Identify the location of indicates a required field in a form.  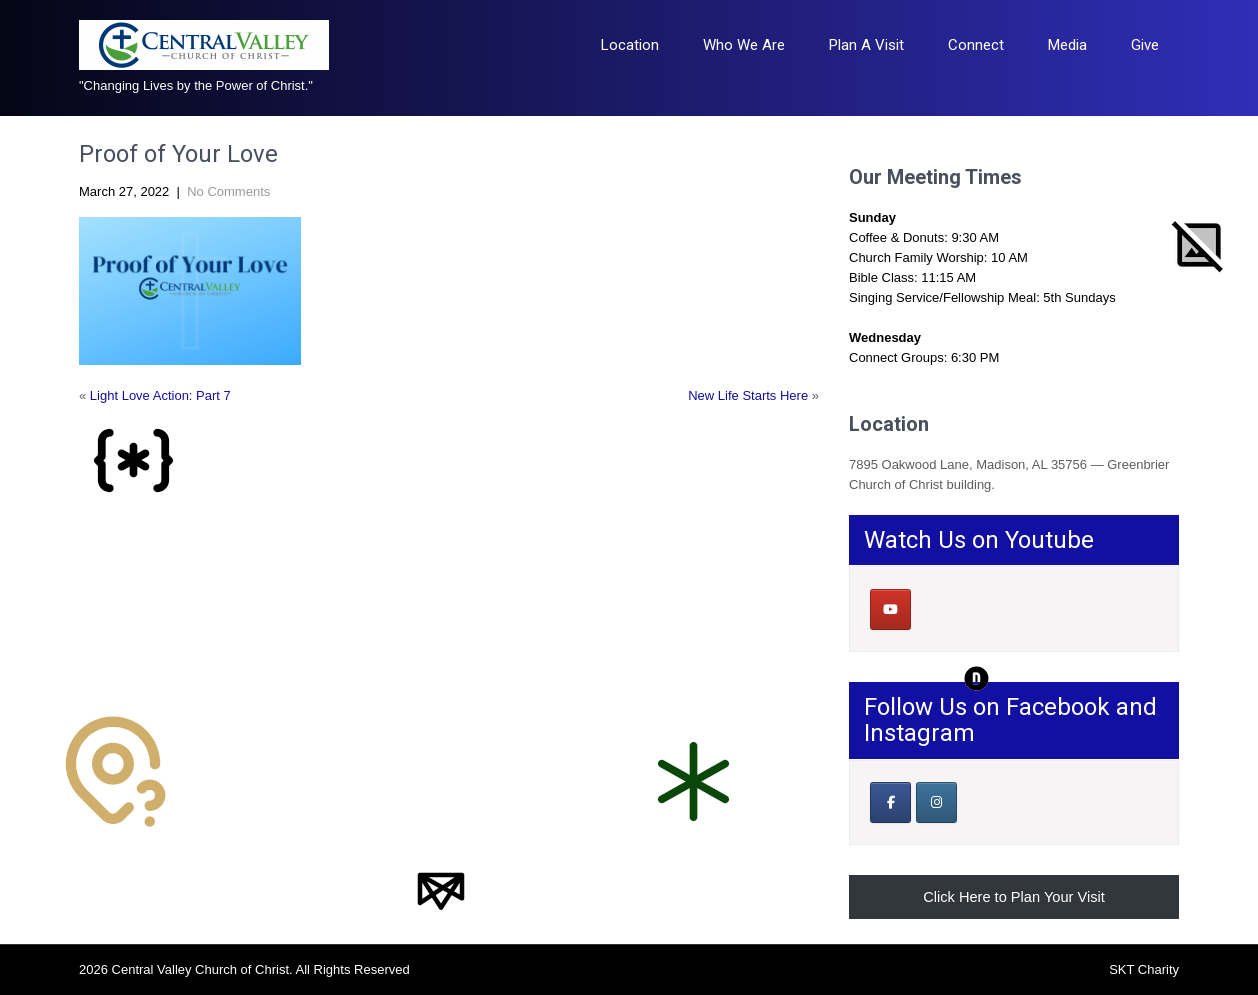
(693, 781).